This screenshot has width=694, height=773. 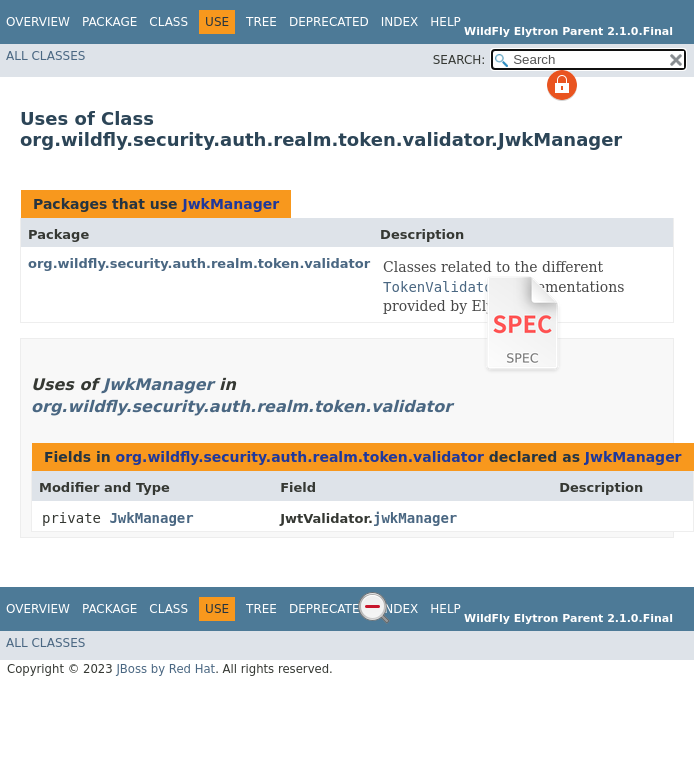 What do you see at coordinates (522, 324) in the screenshot?
I see `an RPM spec file used for building Linux packages` at bounding box center [522, 324].